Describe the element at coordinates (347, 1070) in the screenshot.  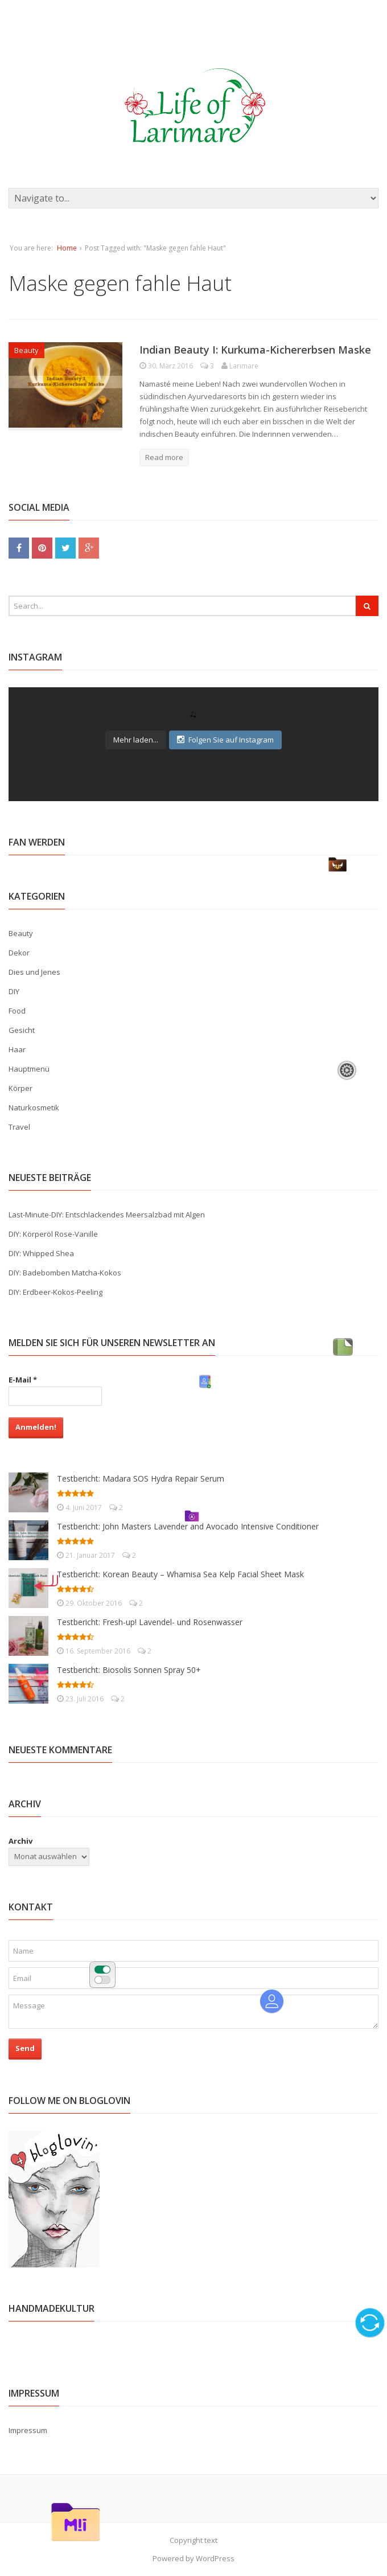
I see `open system preferences` at that location.